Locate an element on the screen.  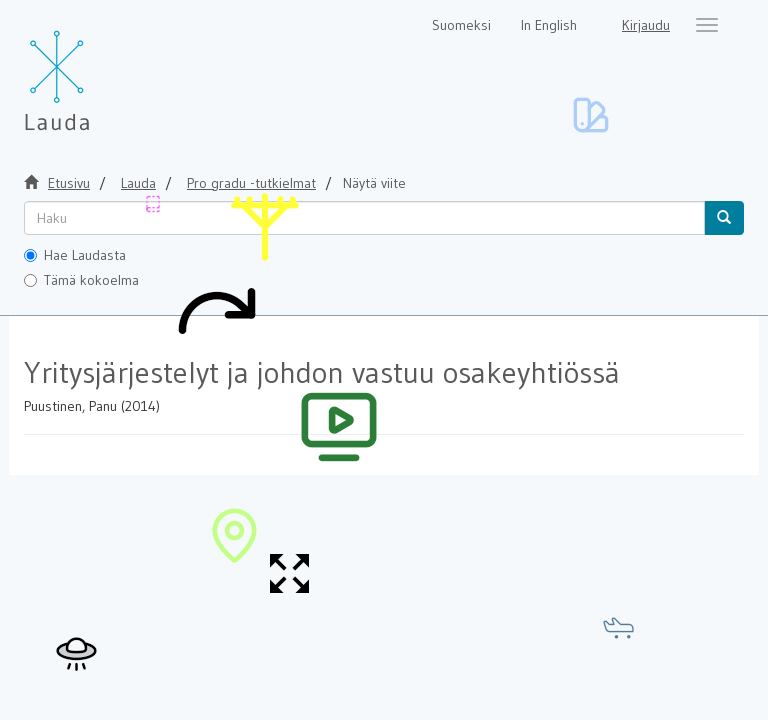
browse color palette or theme options is located at coordinates (591, 115).